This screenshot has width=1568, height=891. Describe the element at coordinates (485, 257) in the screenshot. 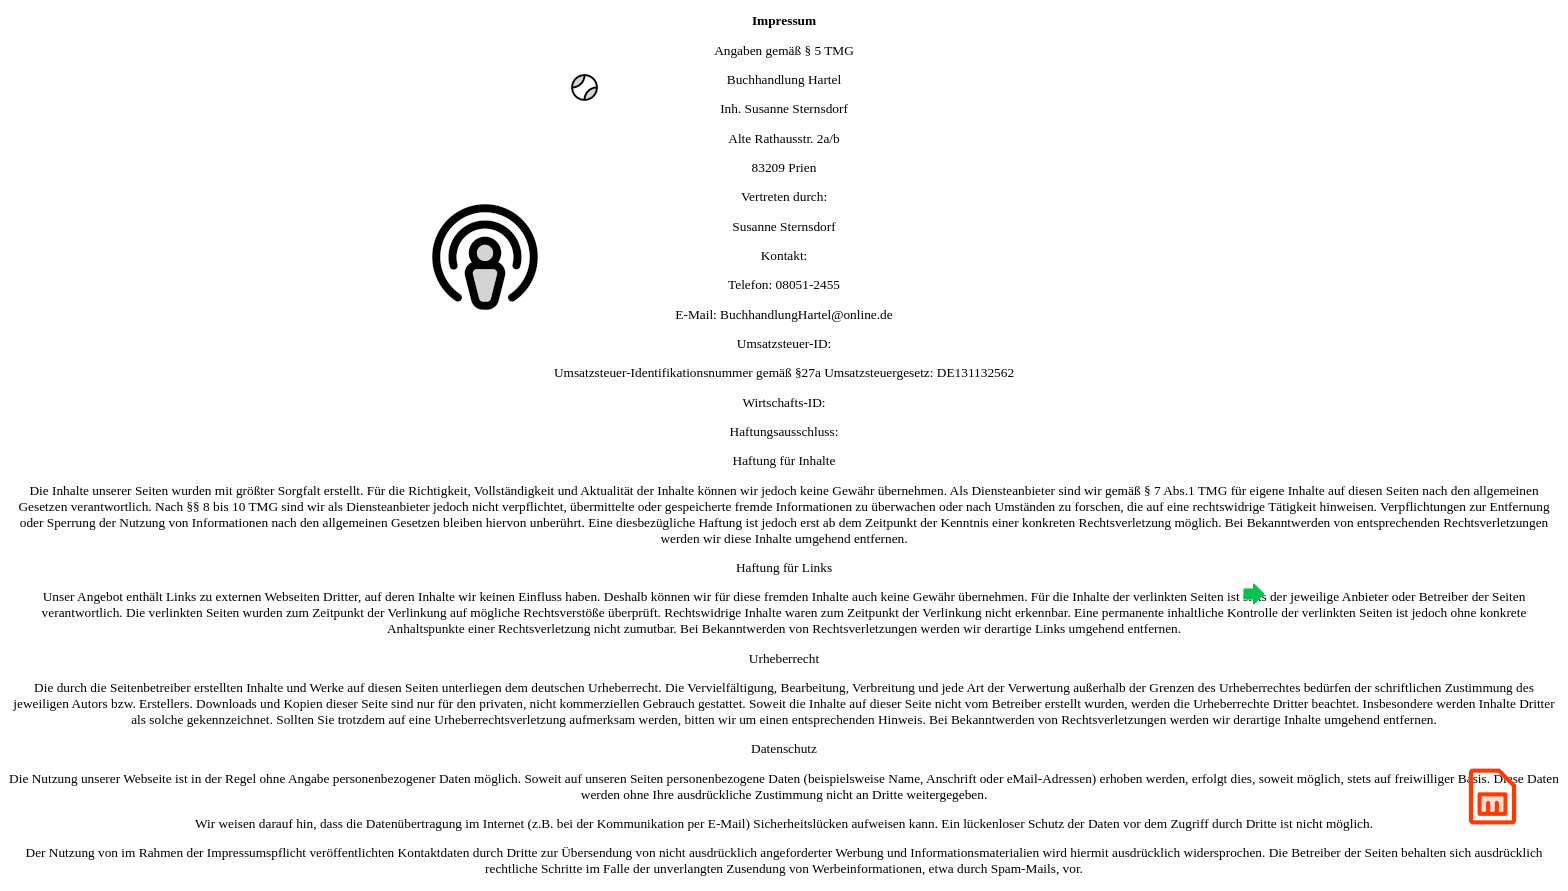

I see `open Apple Podcasts app` at that location.